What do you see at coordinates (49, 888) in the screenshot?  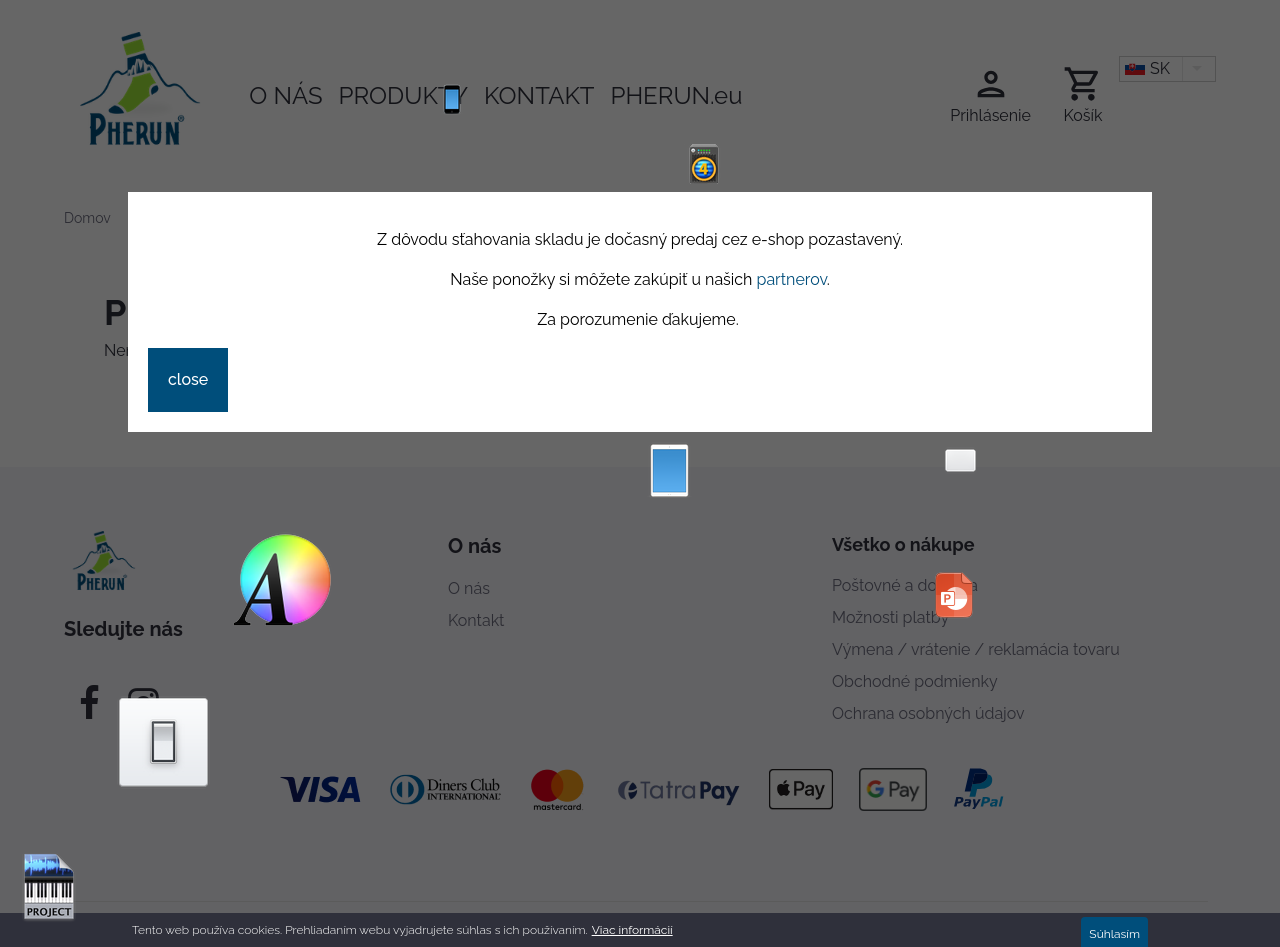 I see `open a Logic Pro or GarageBand project file` at bounding box center [49, 888].